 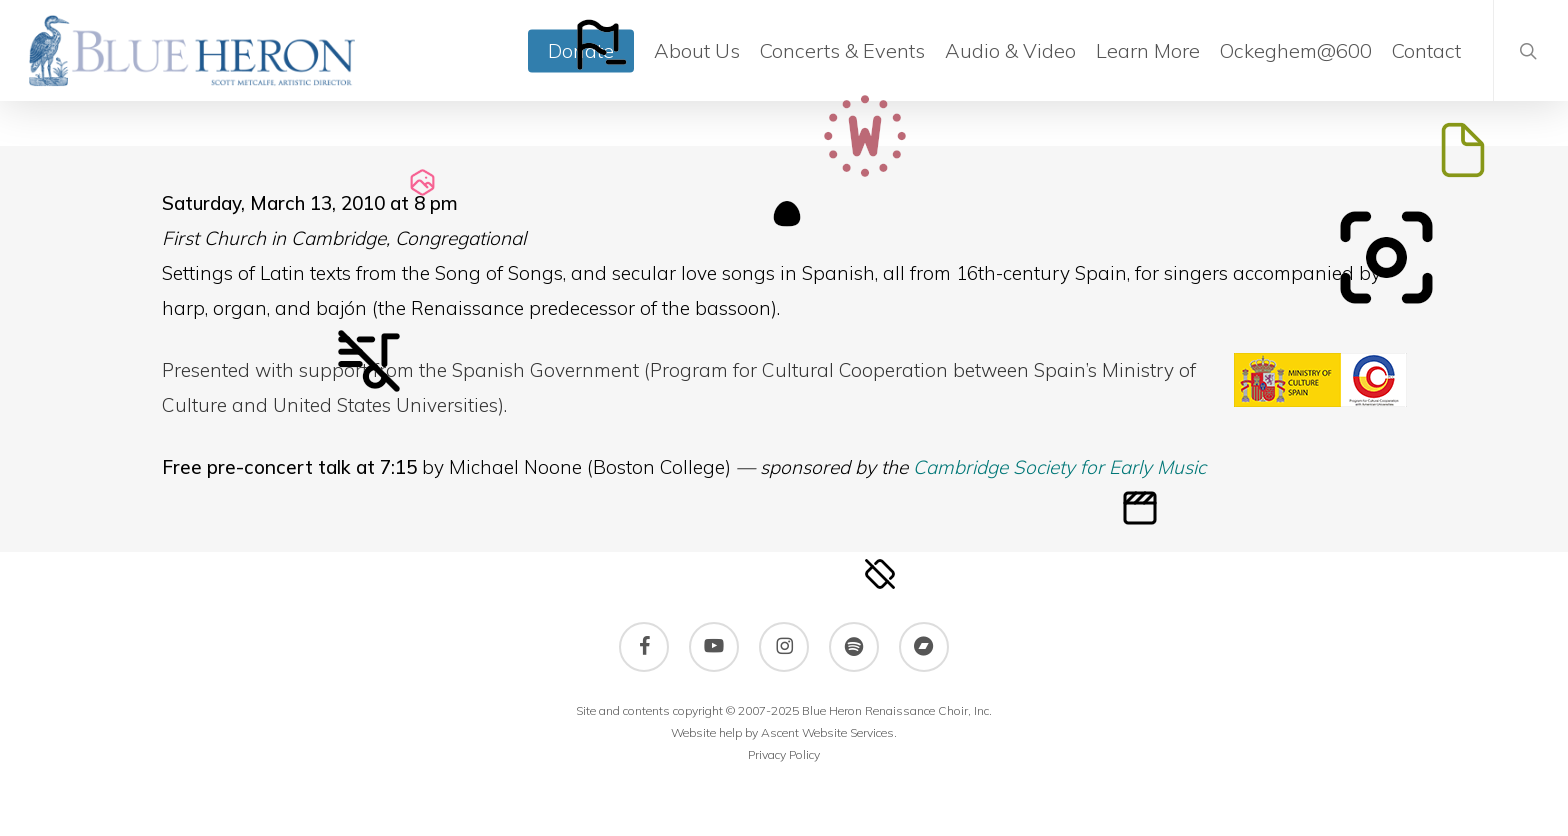 What do you see at coordinates (1386, 257) in the screenshot?
I see `capture a screenshot or photo` at bounding box center [1386, 257].